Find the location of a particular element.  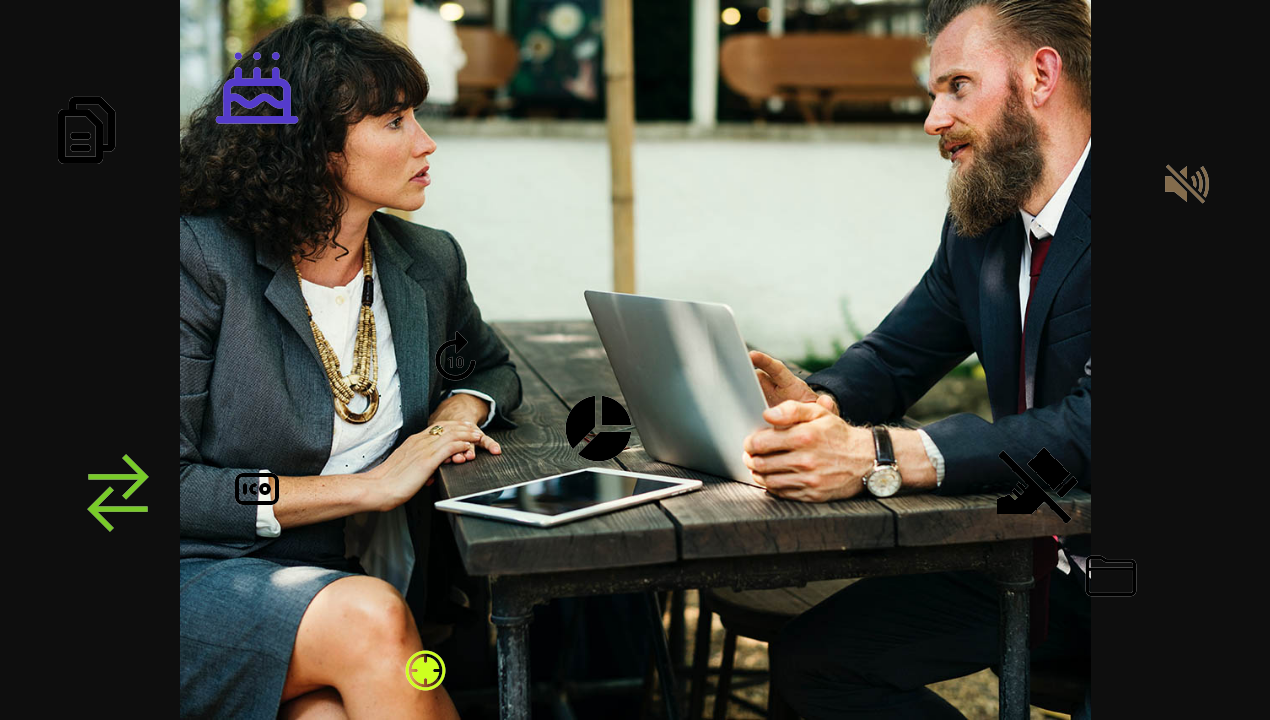

indicates a birthday or celebration is located at coordinates (257, 86).